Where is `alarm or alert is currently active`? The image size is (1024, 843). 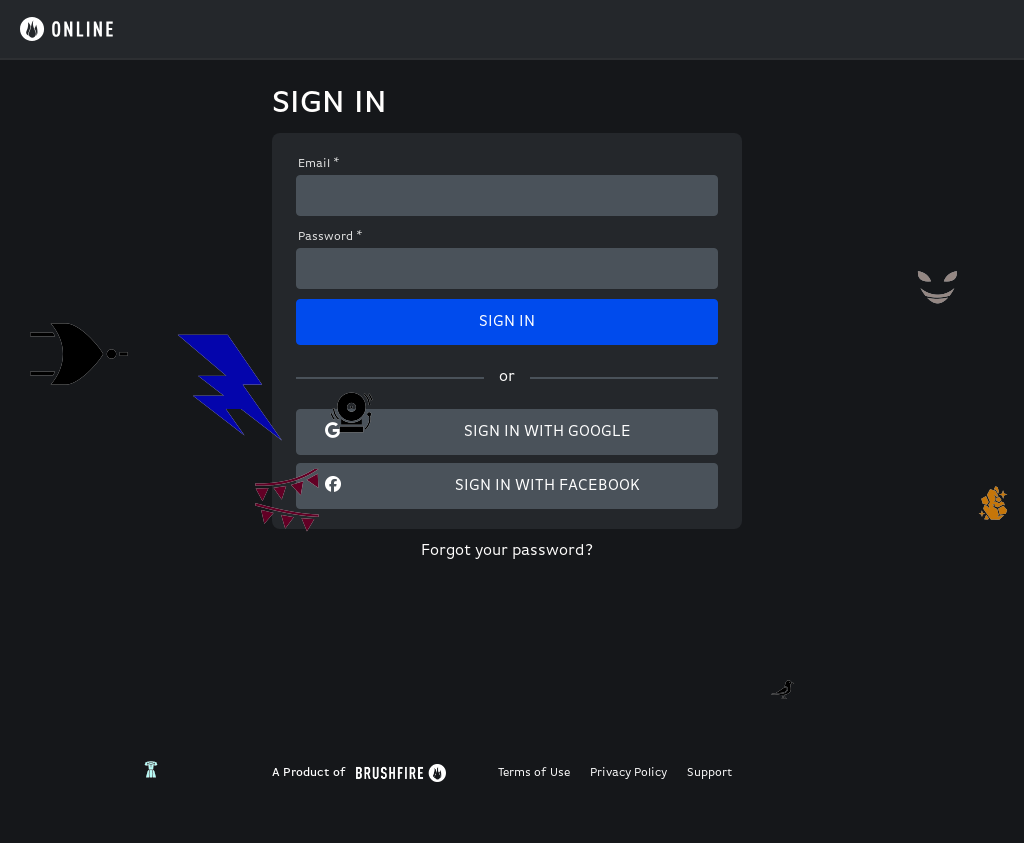
alarm or alert is currently active is located at coordinates (351, 411).